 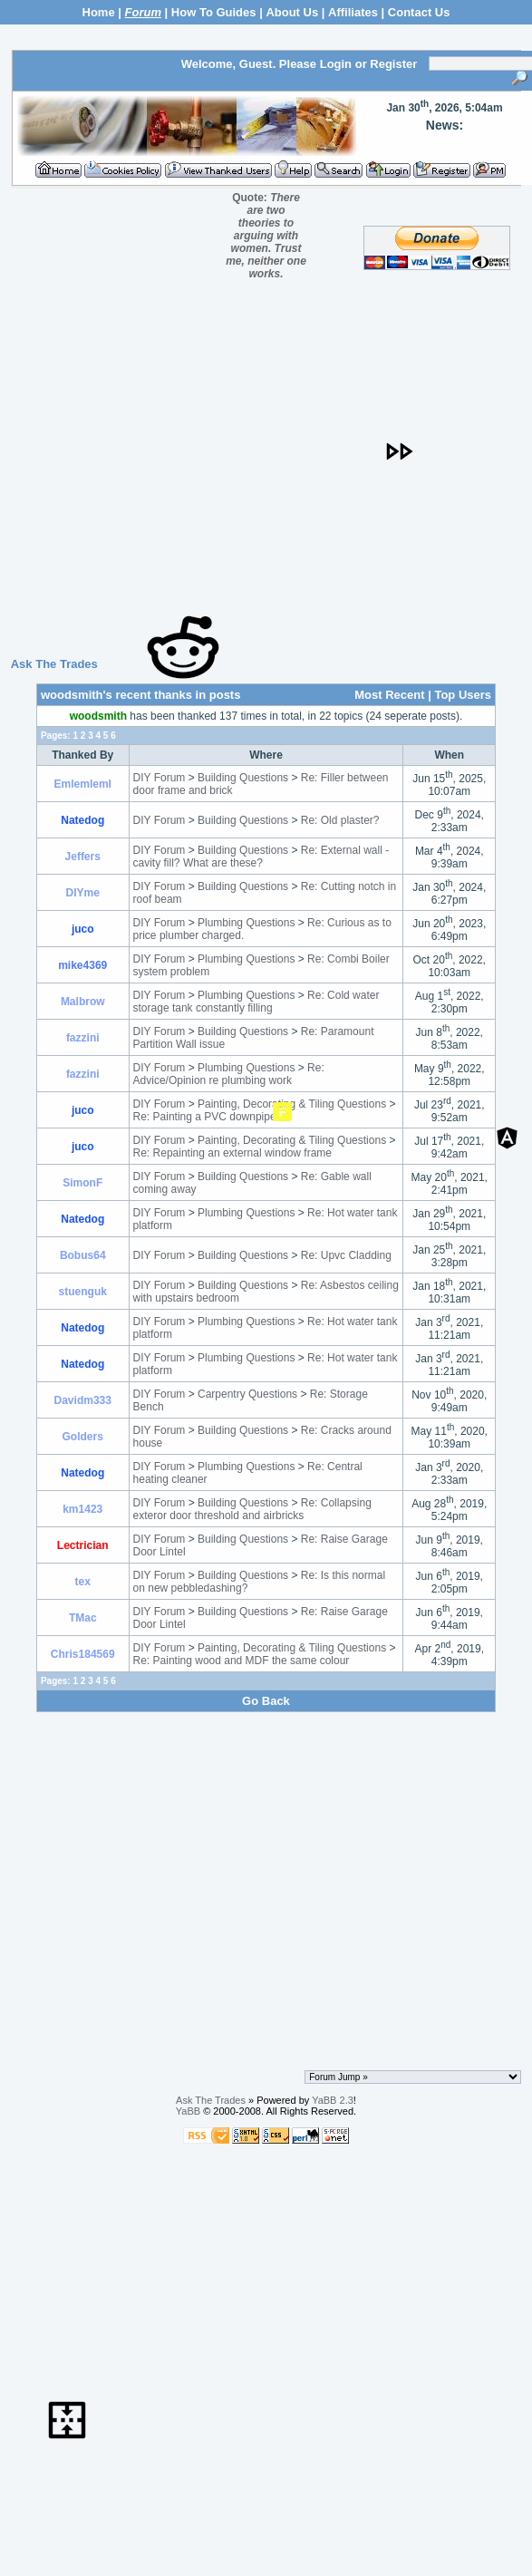 I want to click on open the Reddit app, so click(x=183, y=646).